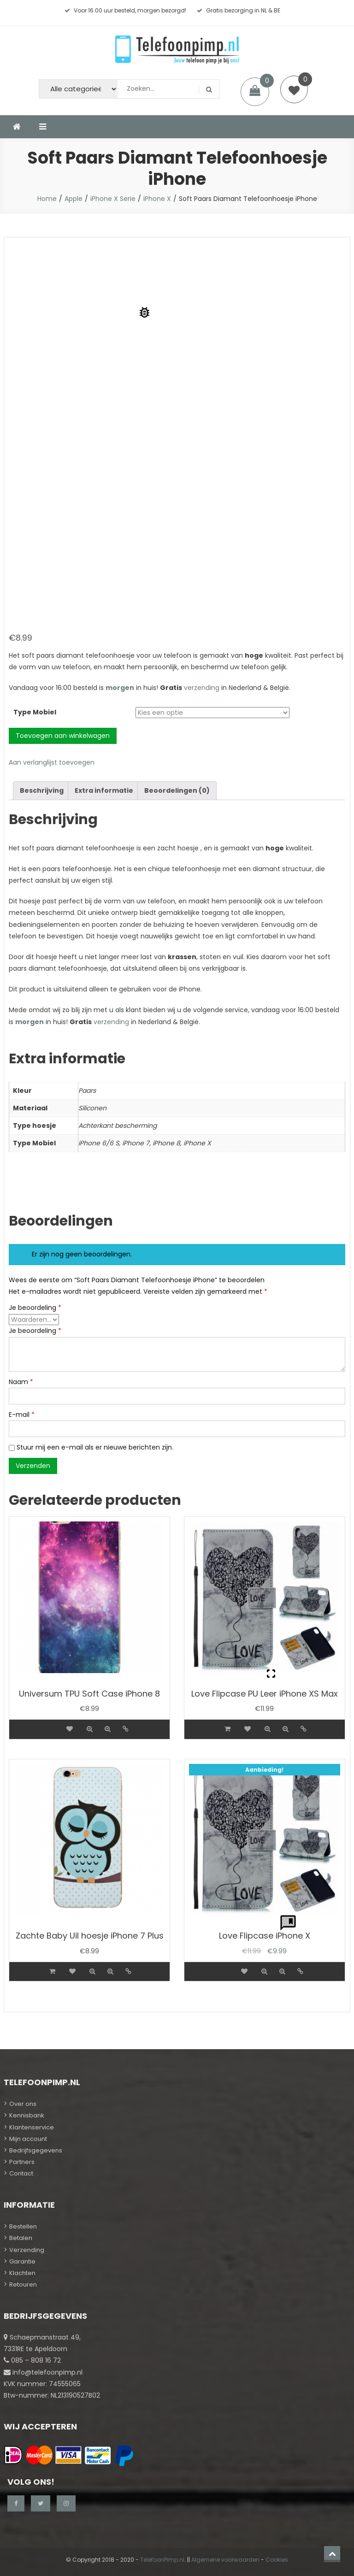 The width and height of the screenshot is (354, 2576). Describe the element at coordinates (144, 312) in the screenshot. I see `report a bug or issue` at that location.